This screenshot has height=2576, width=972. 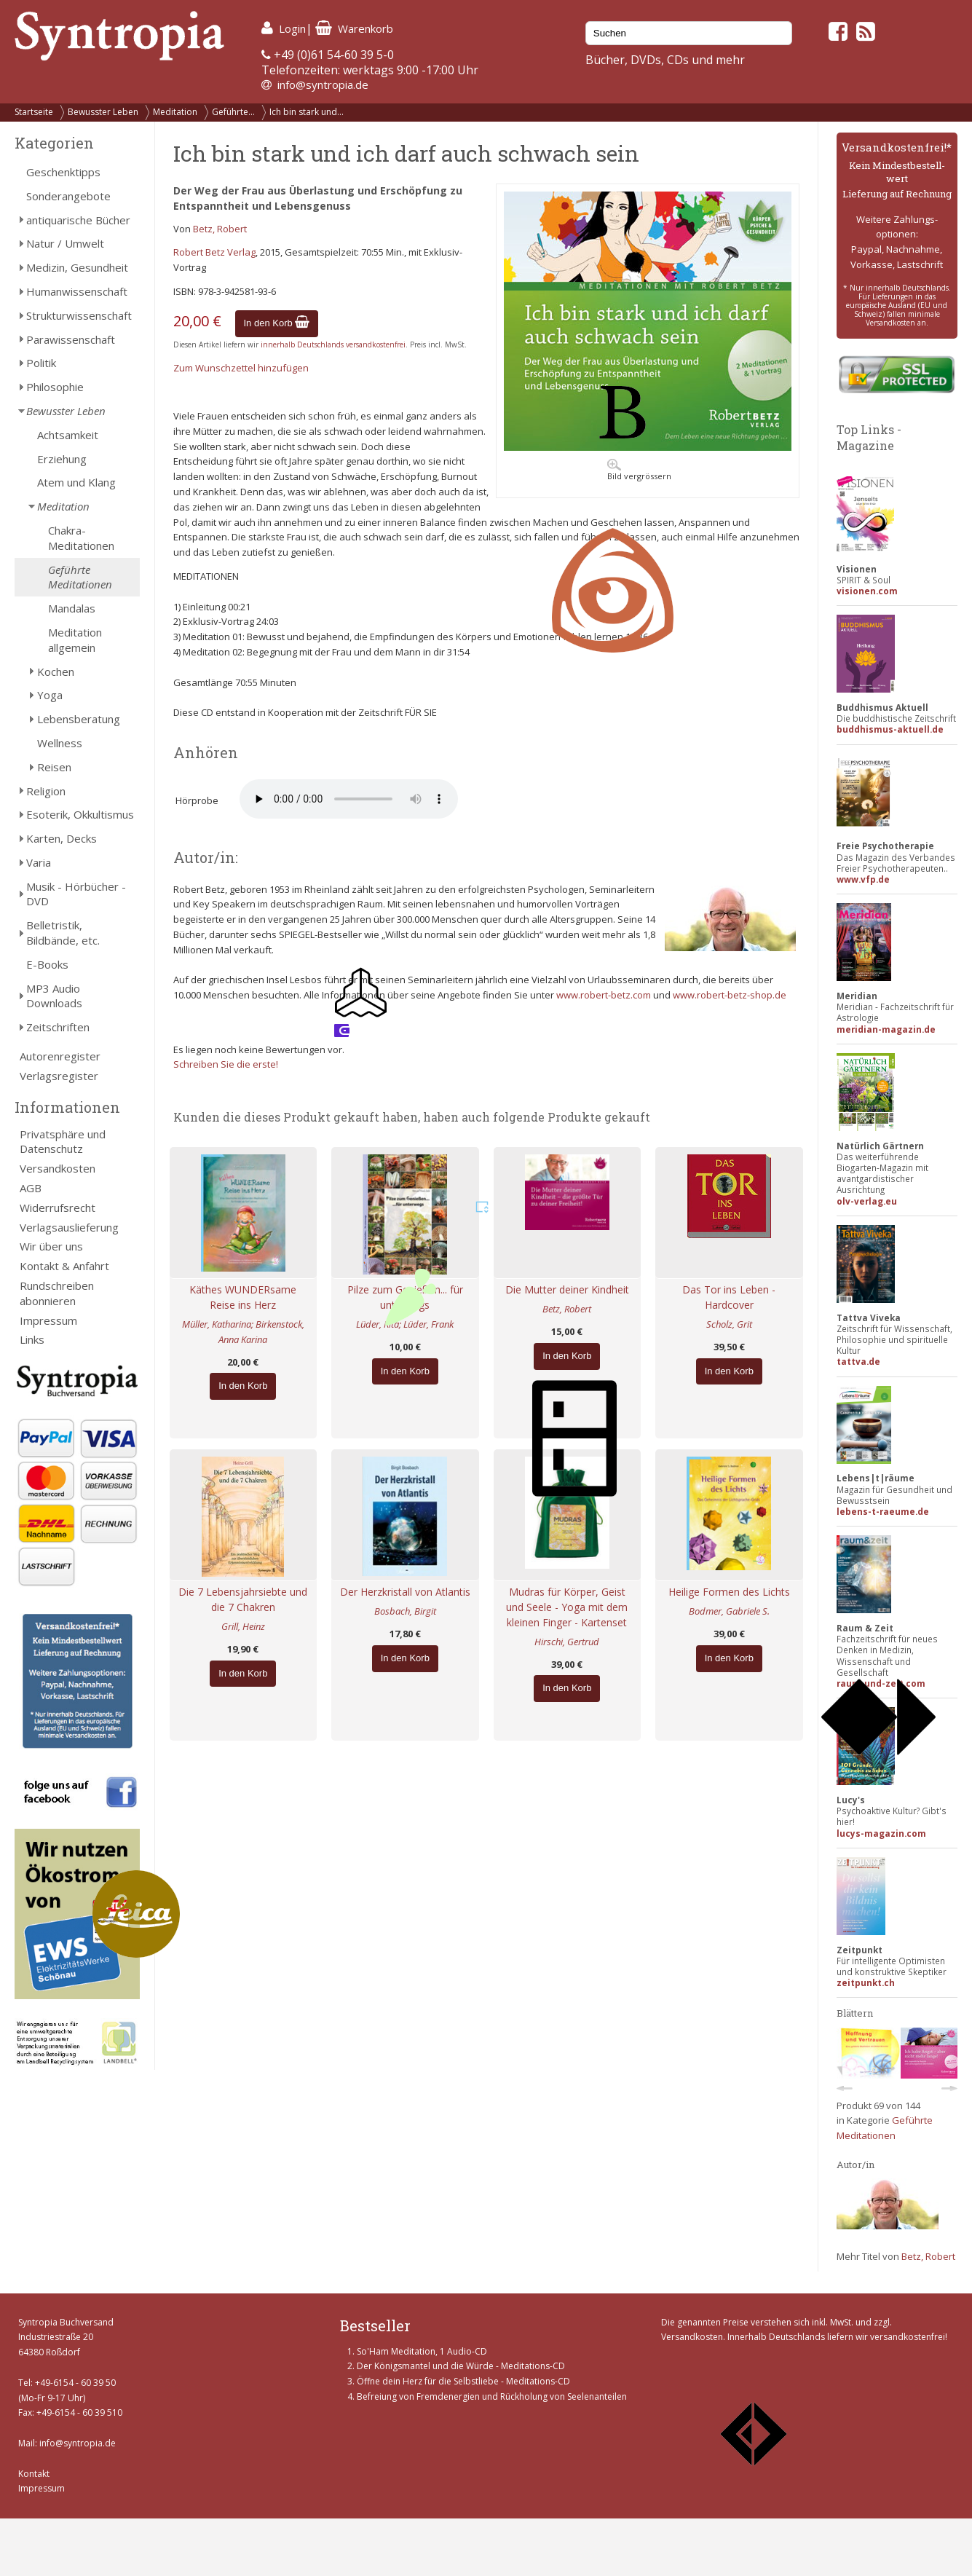 I want to click on open a dropdown menu to select from options, so click(x=482, y=1207).